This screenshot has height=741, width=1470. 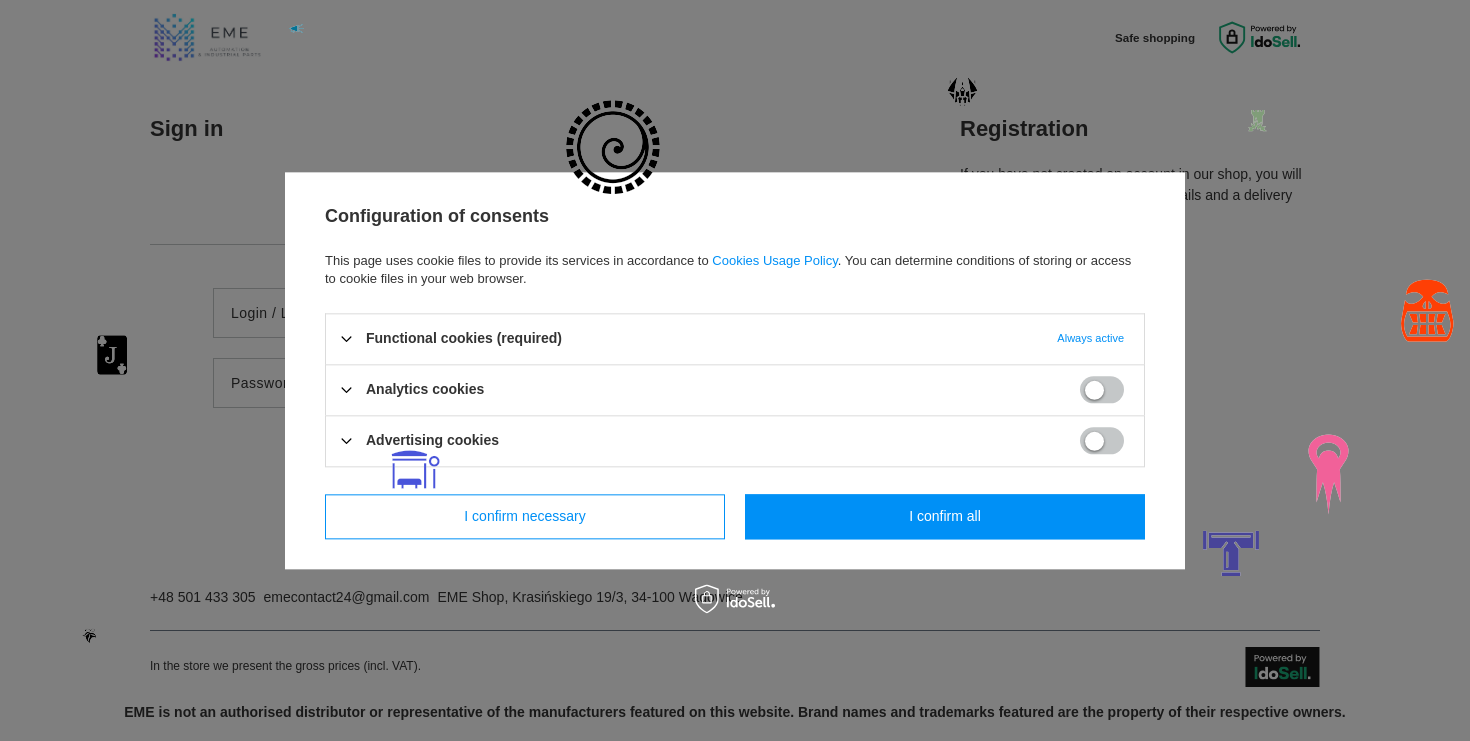 I want to click on indicates a pipe junction or plumbing connection point, so click(x=1231, y=548).